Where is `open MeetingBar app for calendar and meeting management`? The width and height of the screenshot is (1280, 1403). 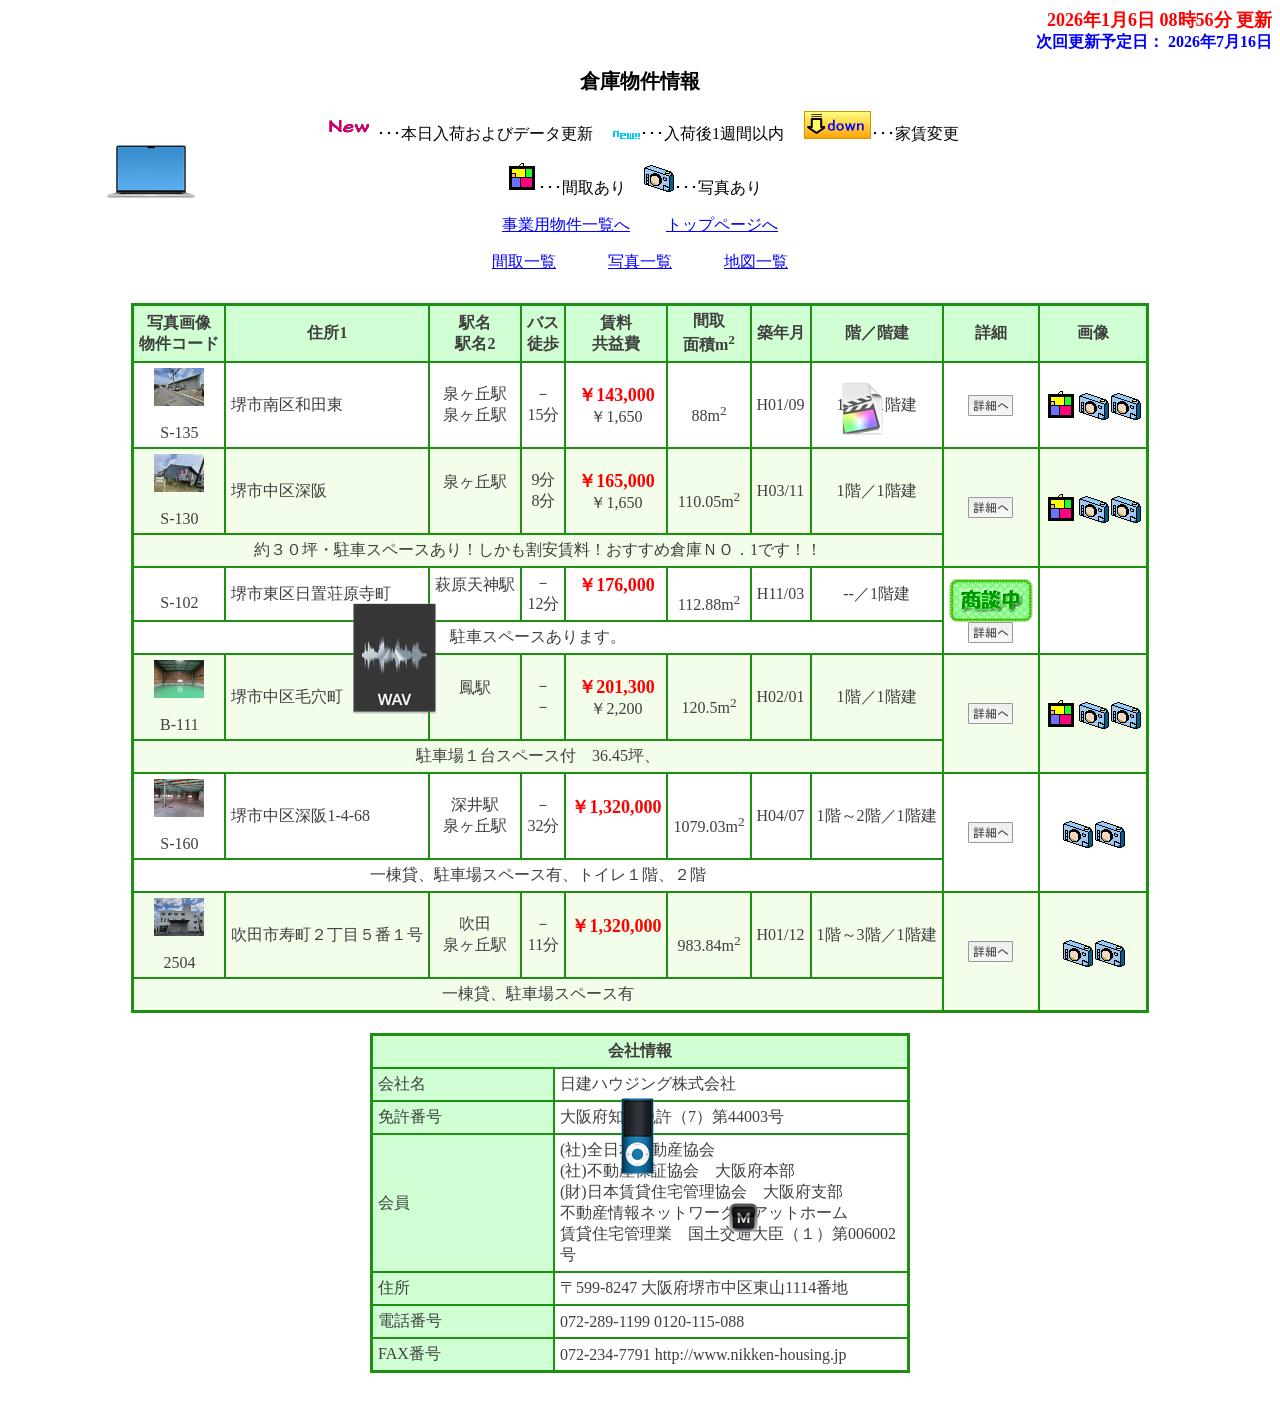
open MeetingBar app for calendar and meeting management is located at coordinates (743, 1217).